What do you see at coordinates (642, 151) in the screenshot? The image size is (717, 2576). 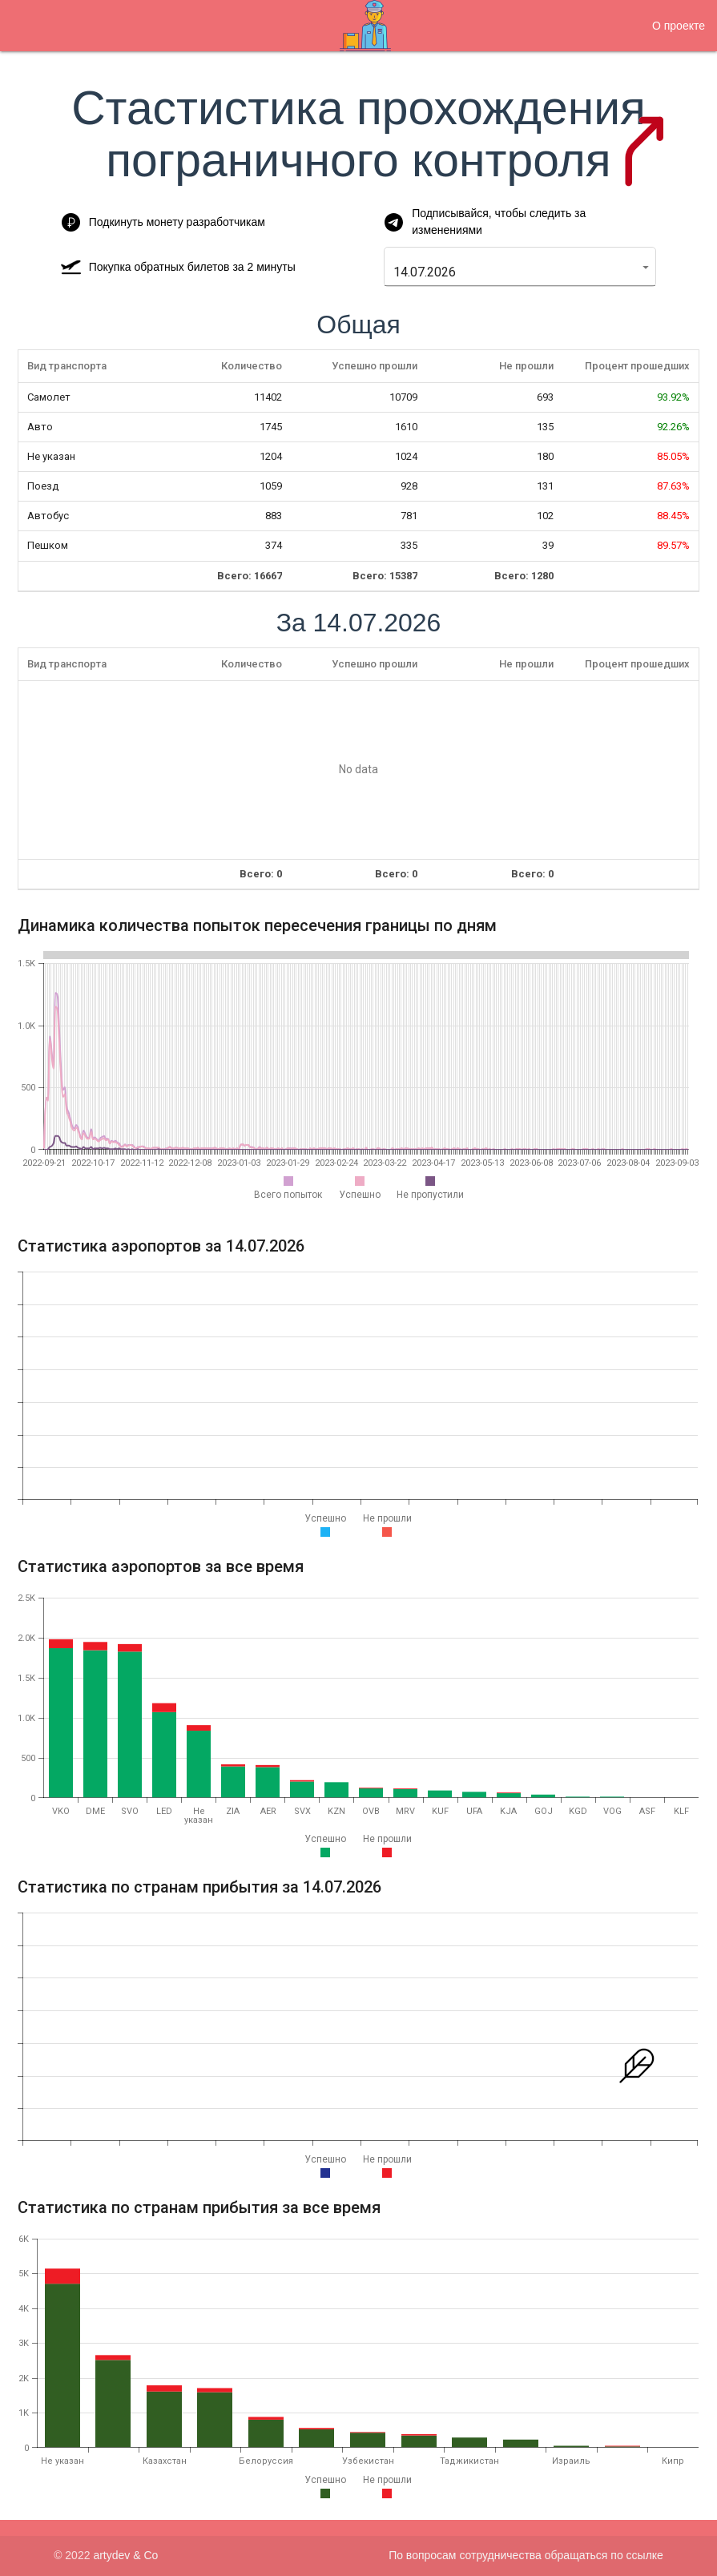 I see `bear right at the next turn` at bounding box center [642, 151].